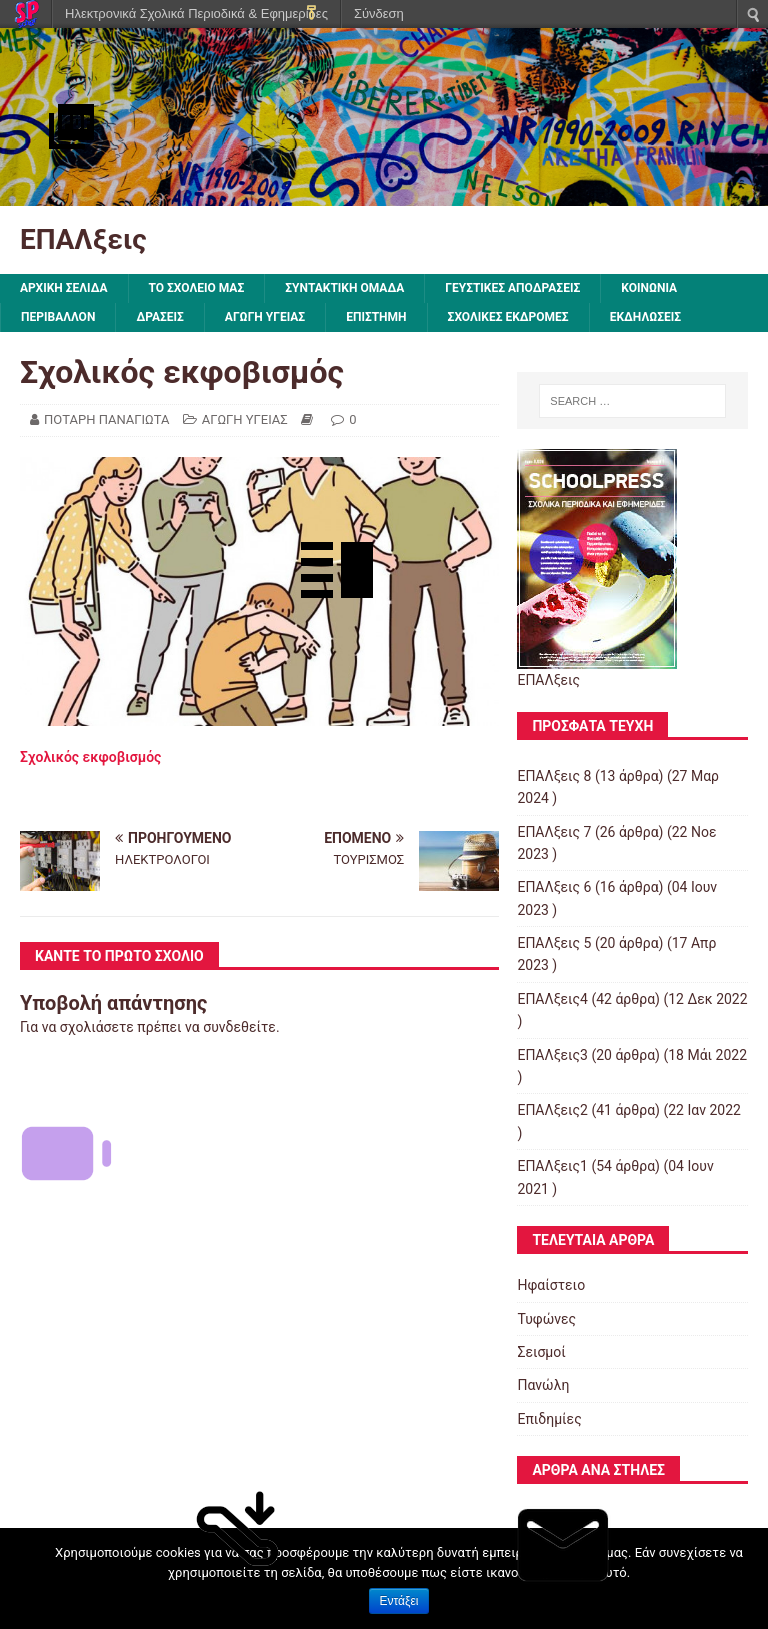 This screenshot has width=768, height=1629. Describe the element at coordinates (563, 1545) in the screenshot. I see `open your inbox or email messages` at that location.